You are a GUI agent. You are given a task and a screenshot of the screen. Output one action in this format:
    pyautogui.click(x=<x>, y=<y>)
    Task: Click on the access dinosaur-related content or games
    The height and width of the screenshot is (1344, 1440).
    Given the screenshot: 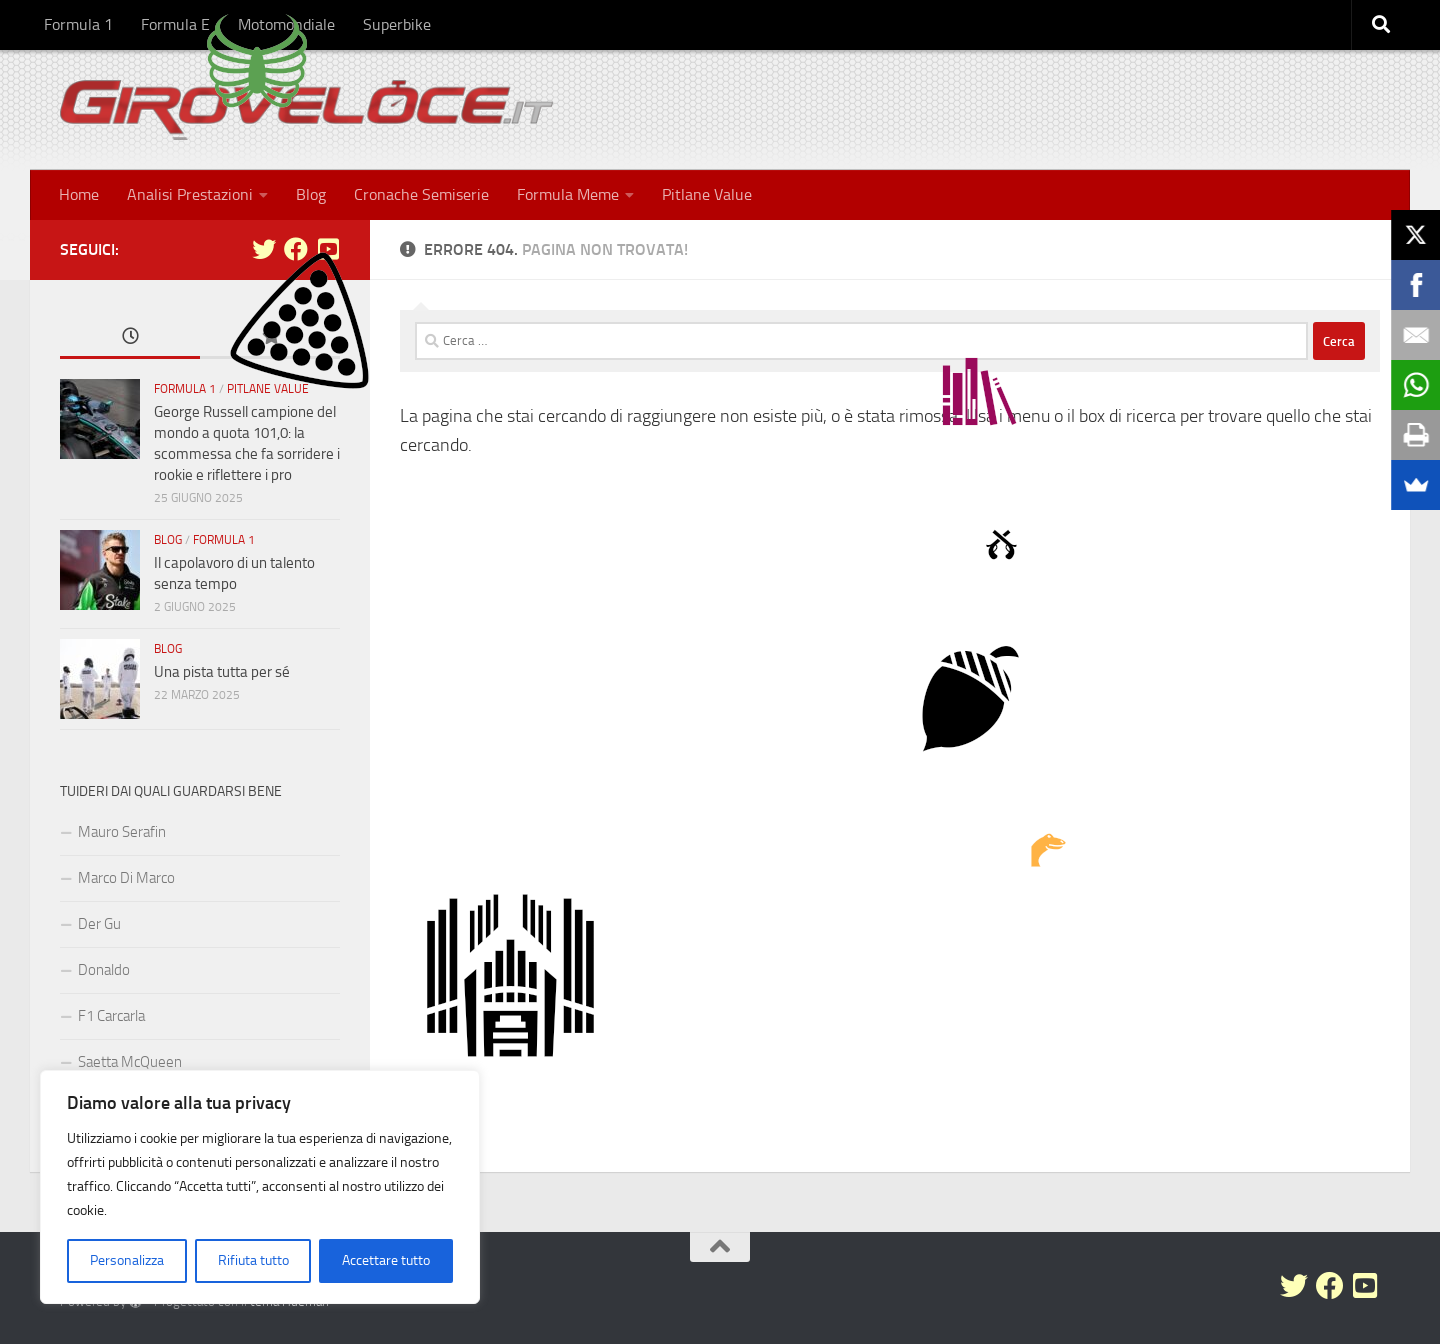 What is the action you would take?
    pyautogui.click(x=1049, y=849)
    